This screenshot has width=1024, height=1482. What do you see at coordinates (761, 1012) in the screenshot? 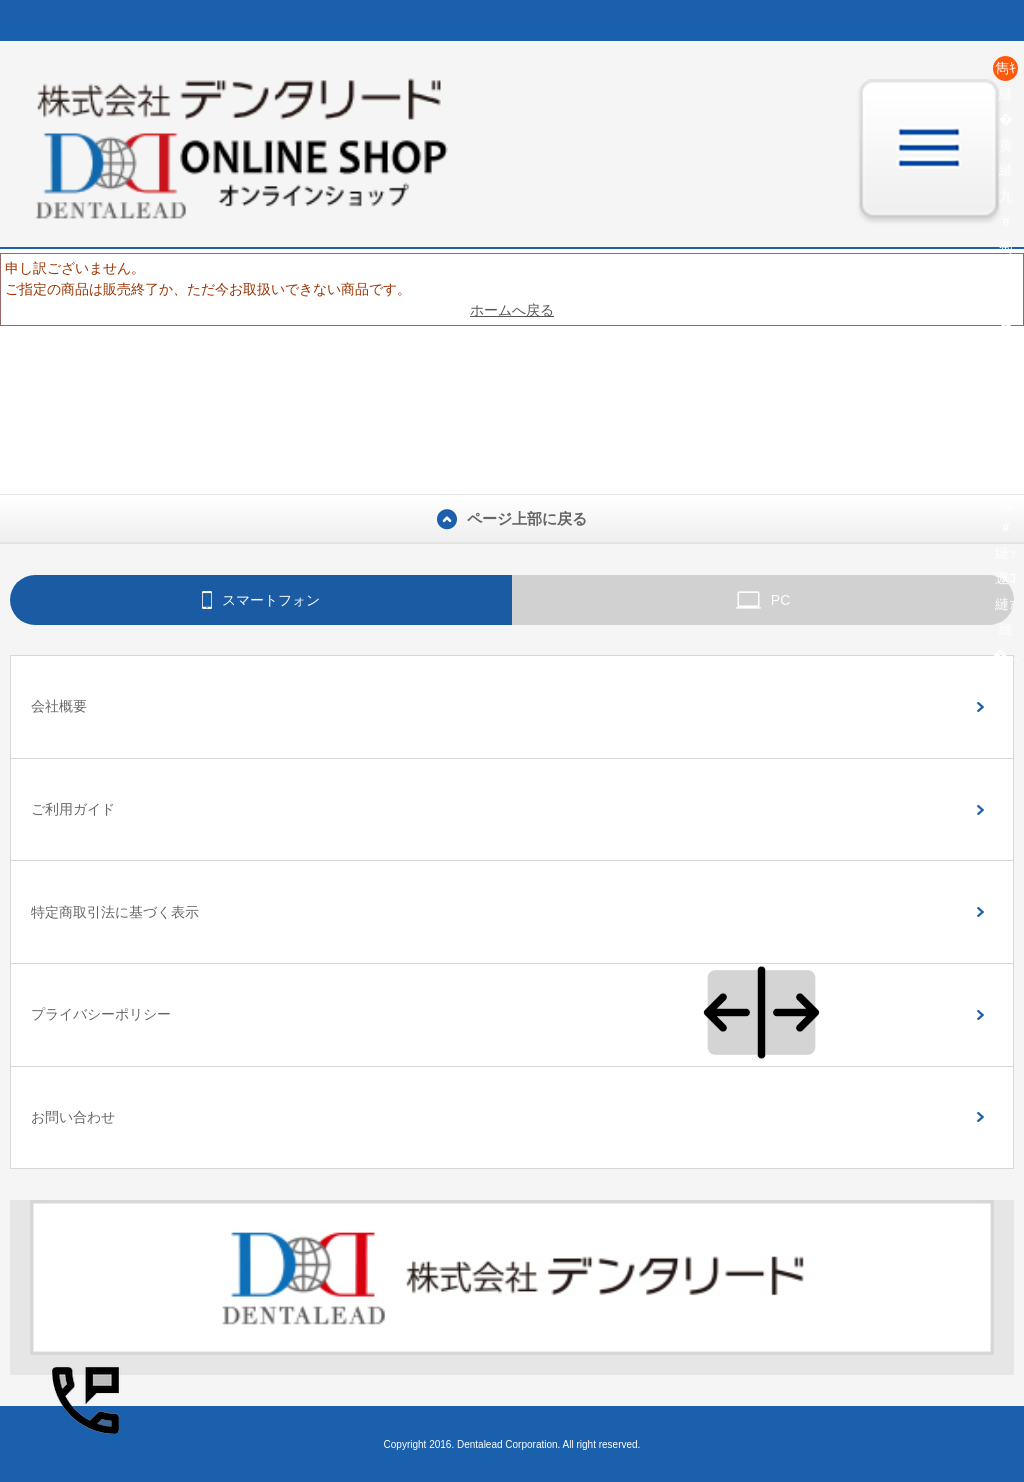
I see `expand content horizontally` at bounding box center [761, 1012].